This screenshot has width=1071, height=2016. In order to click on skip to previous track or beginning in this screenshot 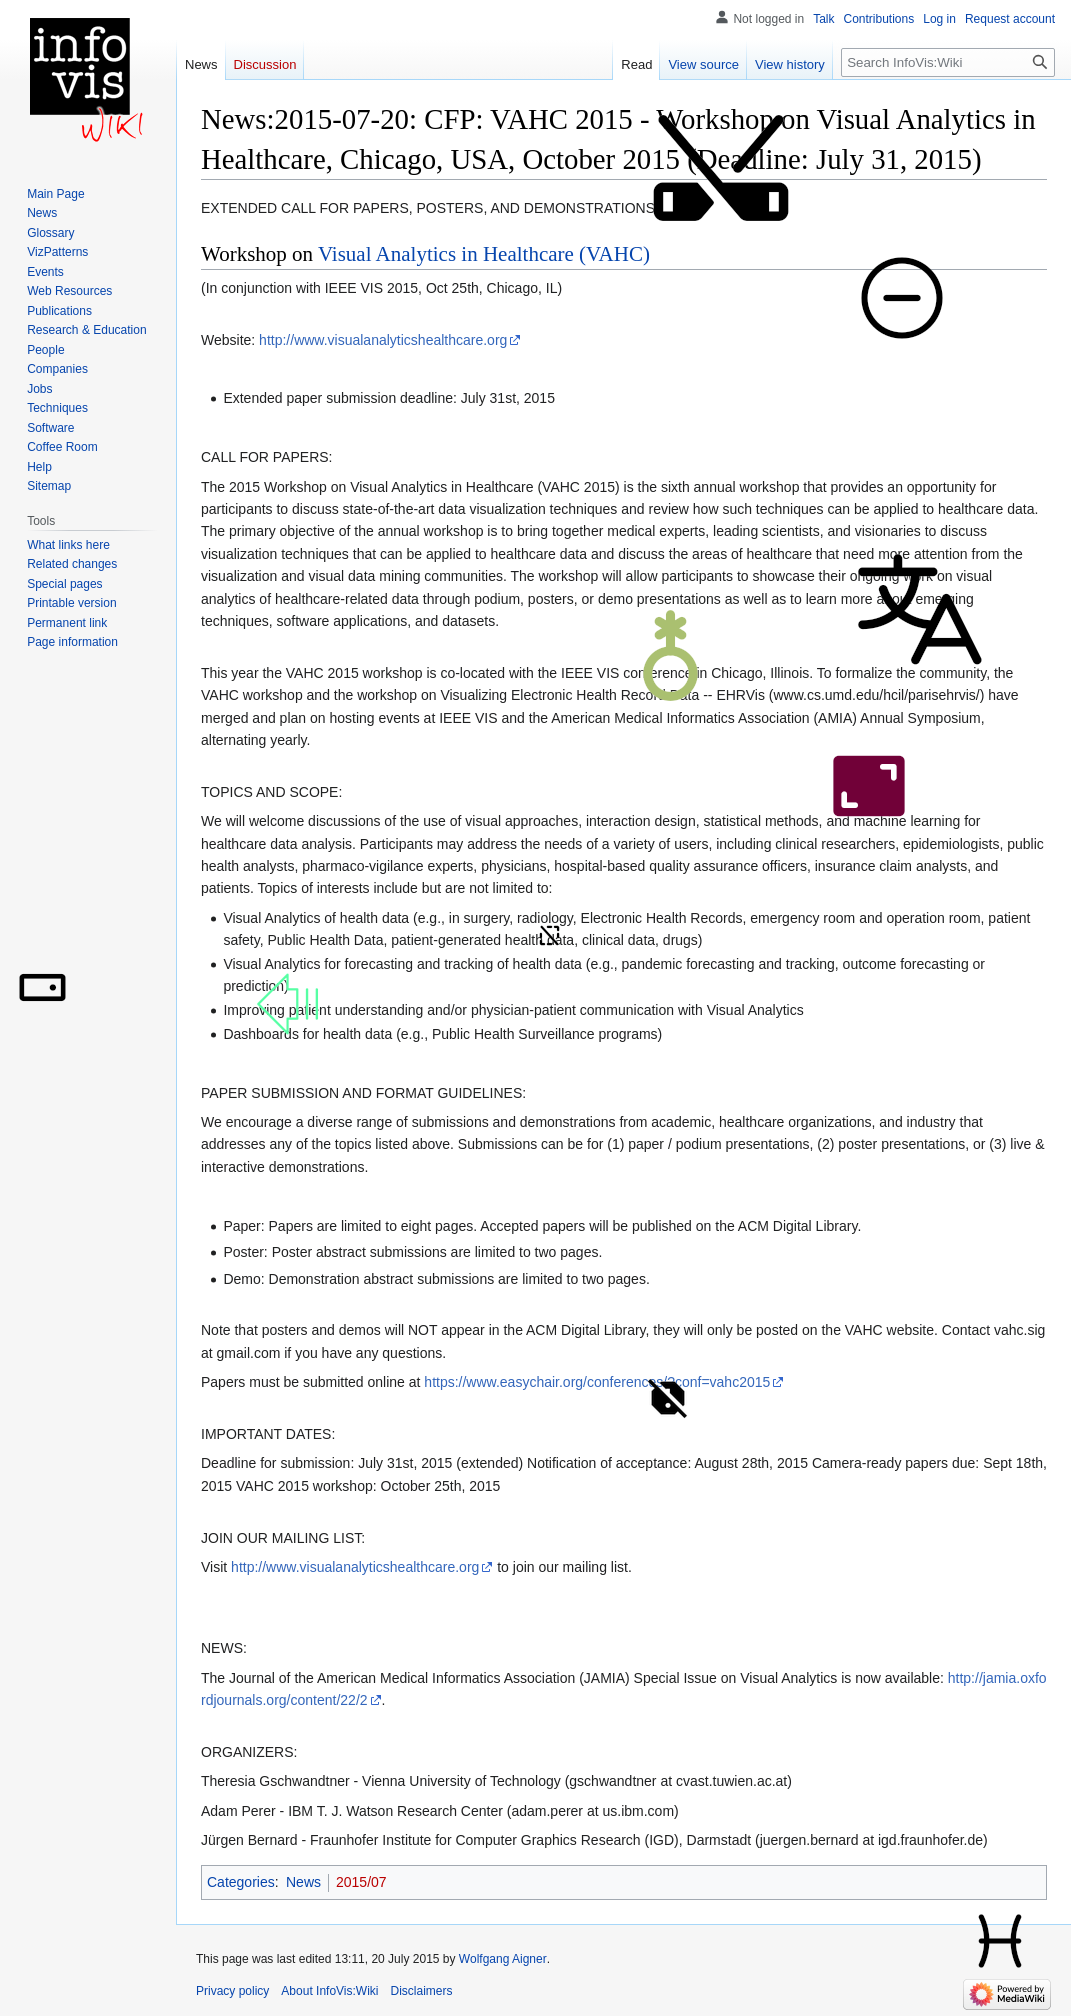, I will do `click(290, 1004)`.